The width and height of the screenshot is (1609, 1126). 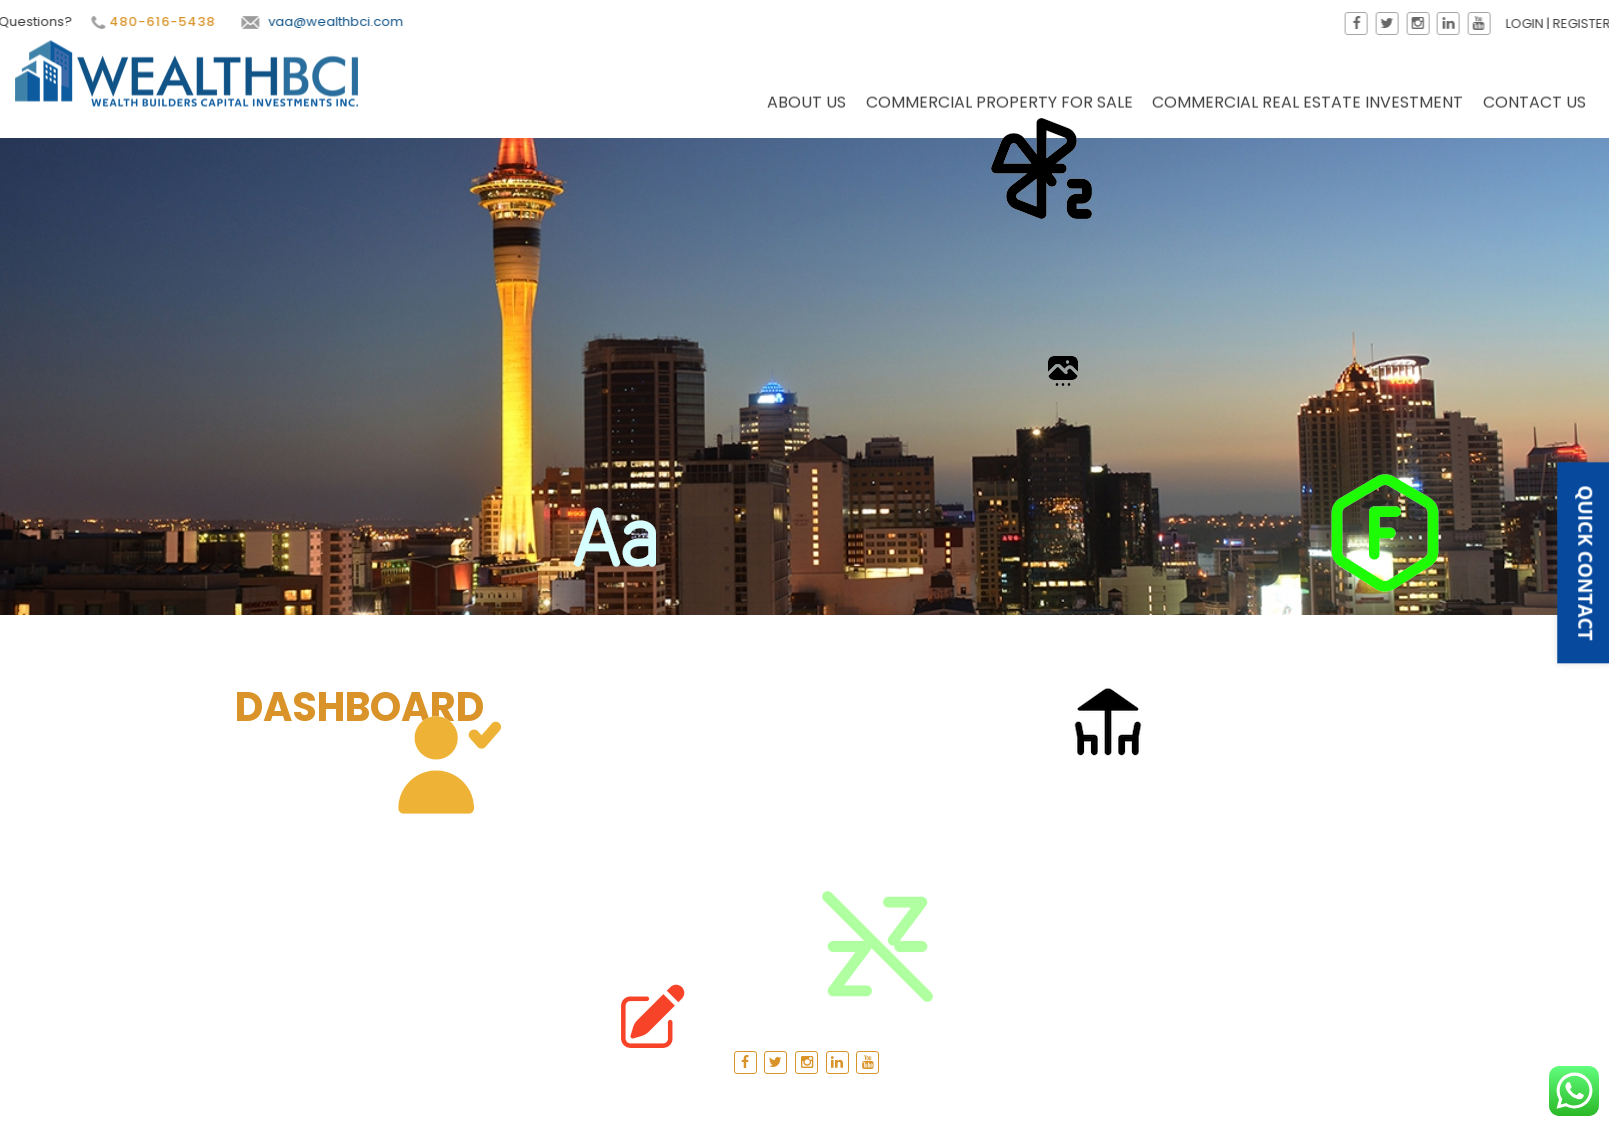 What do you see at coordinates (615, 541) in the screenshot?
I see `adjust text formatting and font settings` at bounding box center [615, 541].